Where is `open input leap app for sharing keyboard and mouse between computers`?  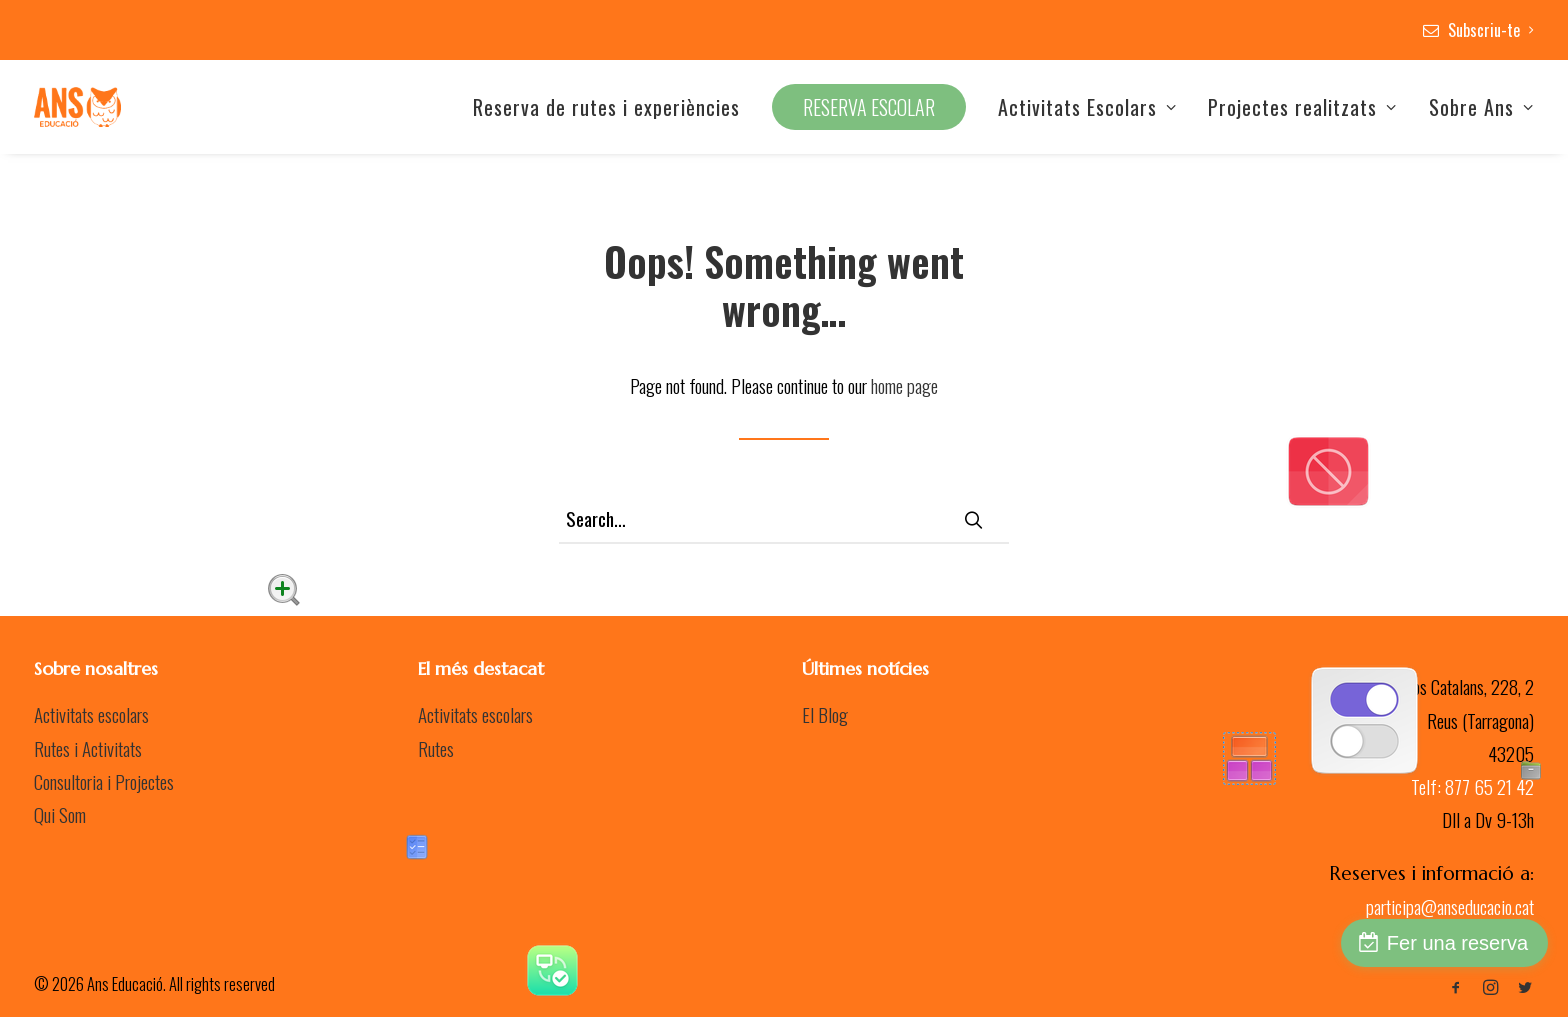 open input leap app for sharing keyboard and mouse between computers is located at coordinates (552, 970).